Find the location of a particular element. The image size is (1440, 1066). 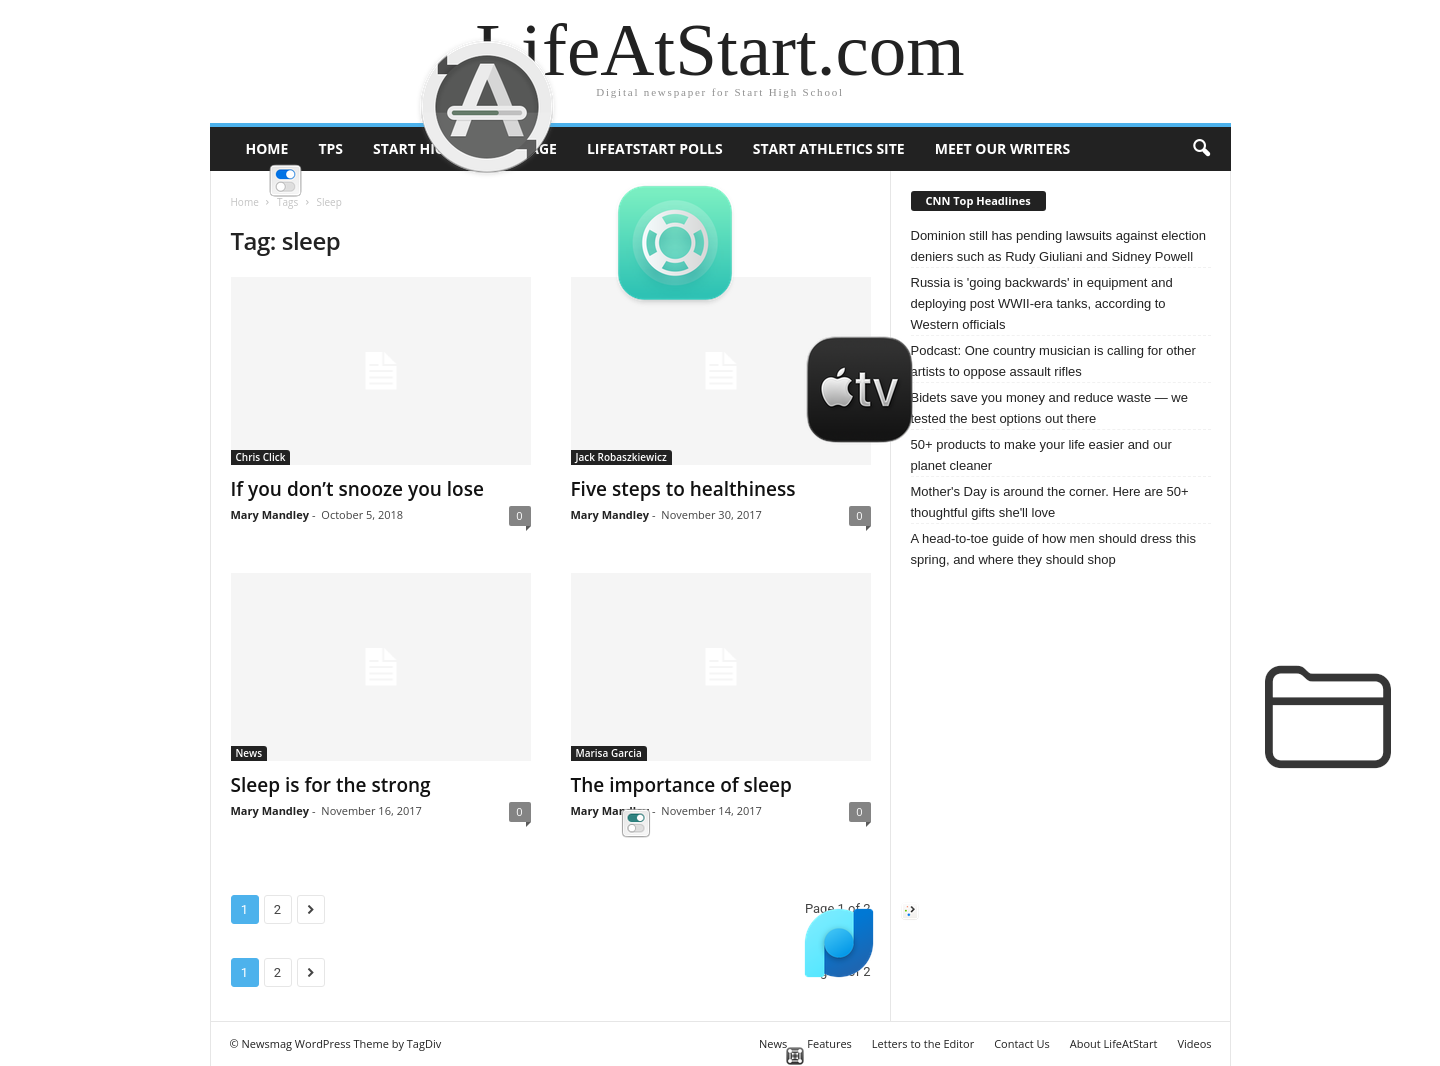

open the TalentOnboard application is located at coordinates (839, 943).